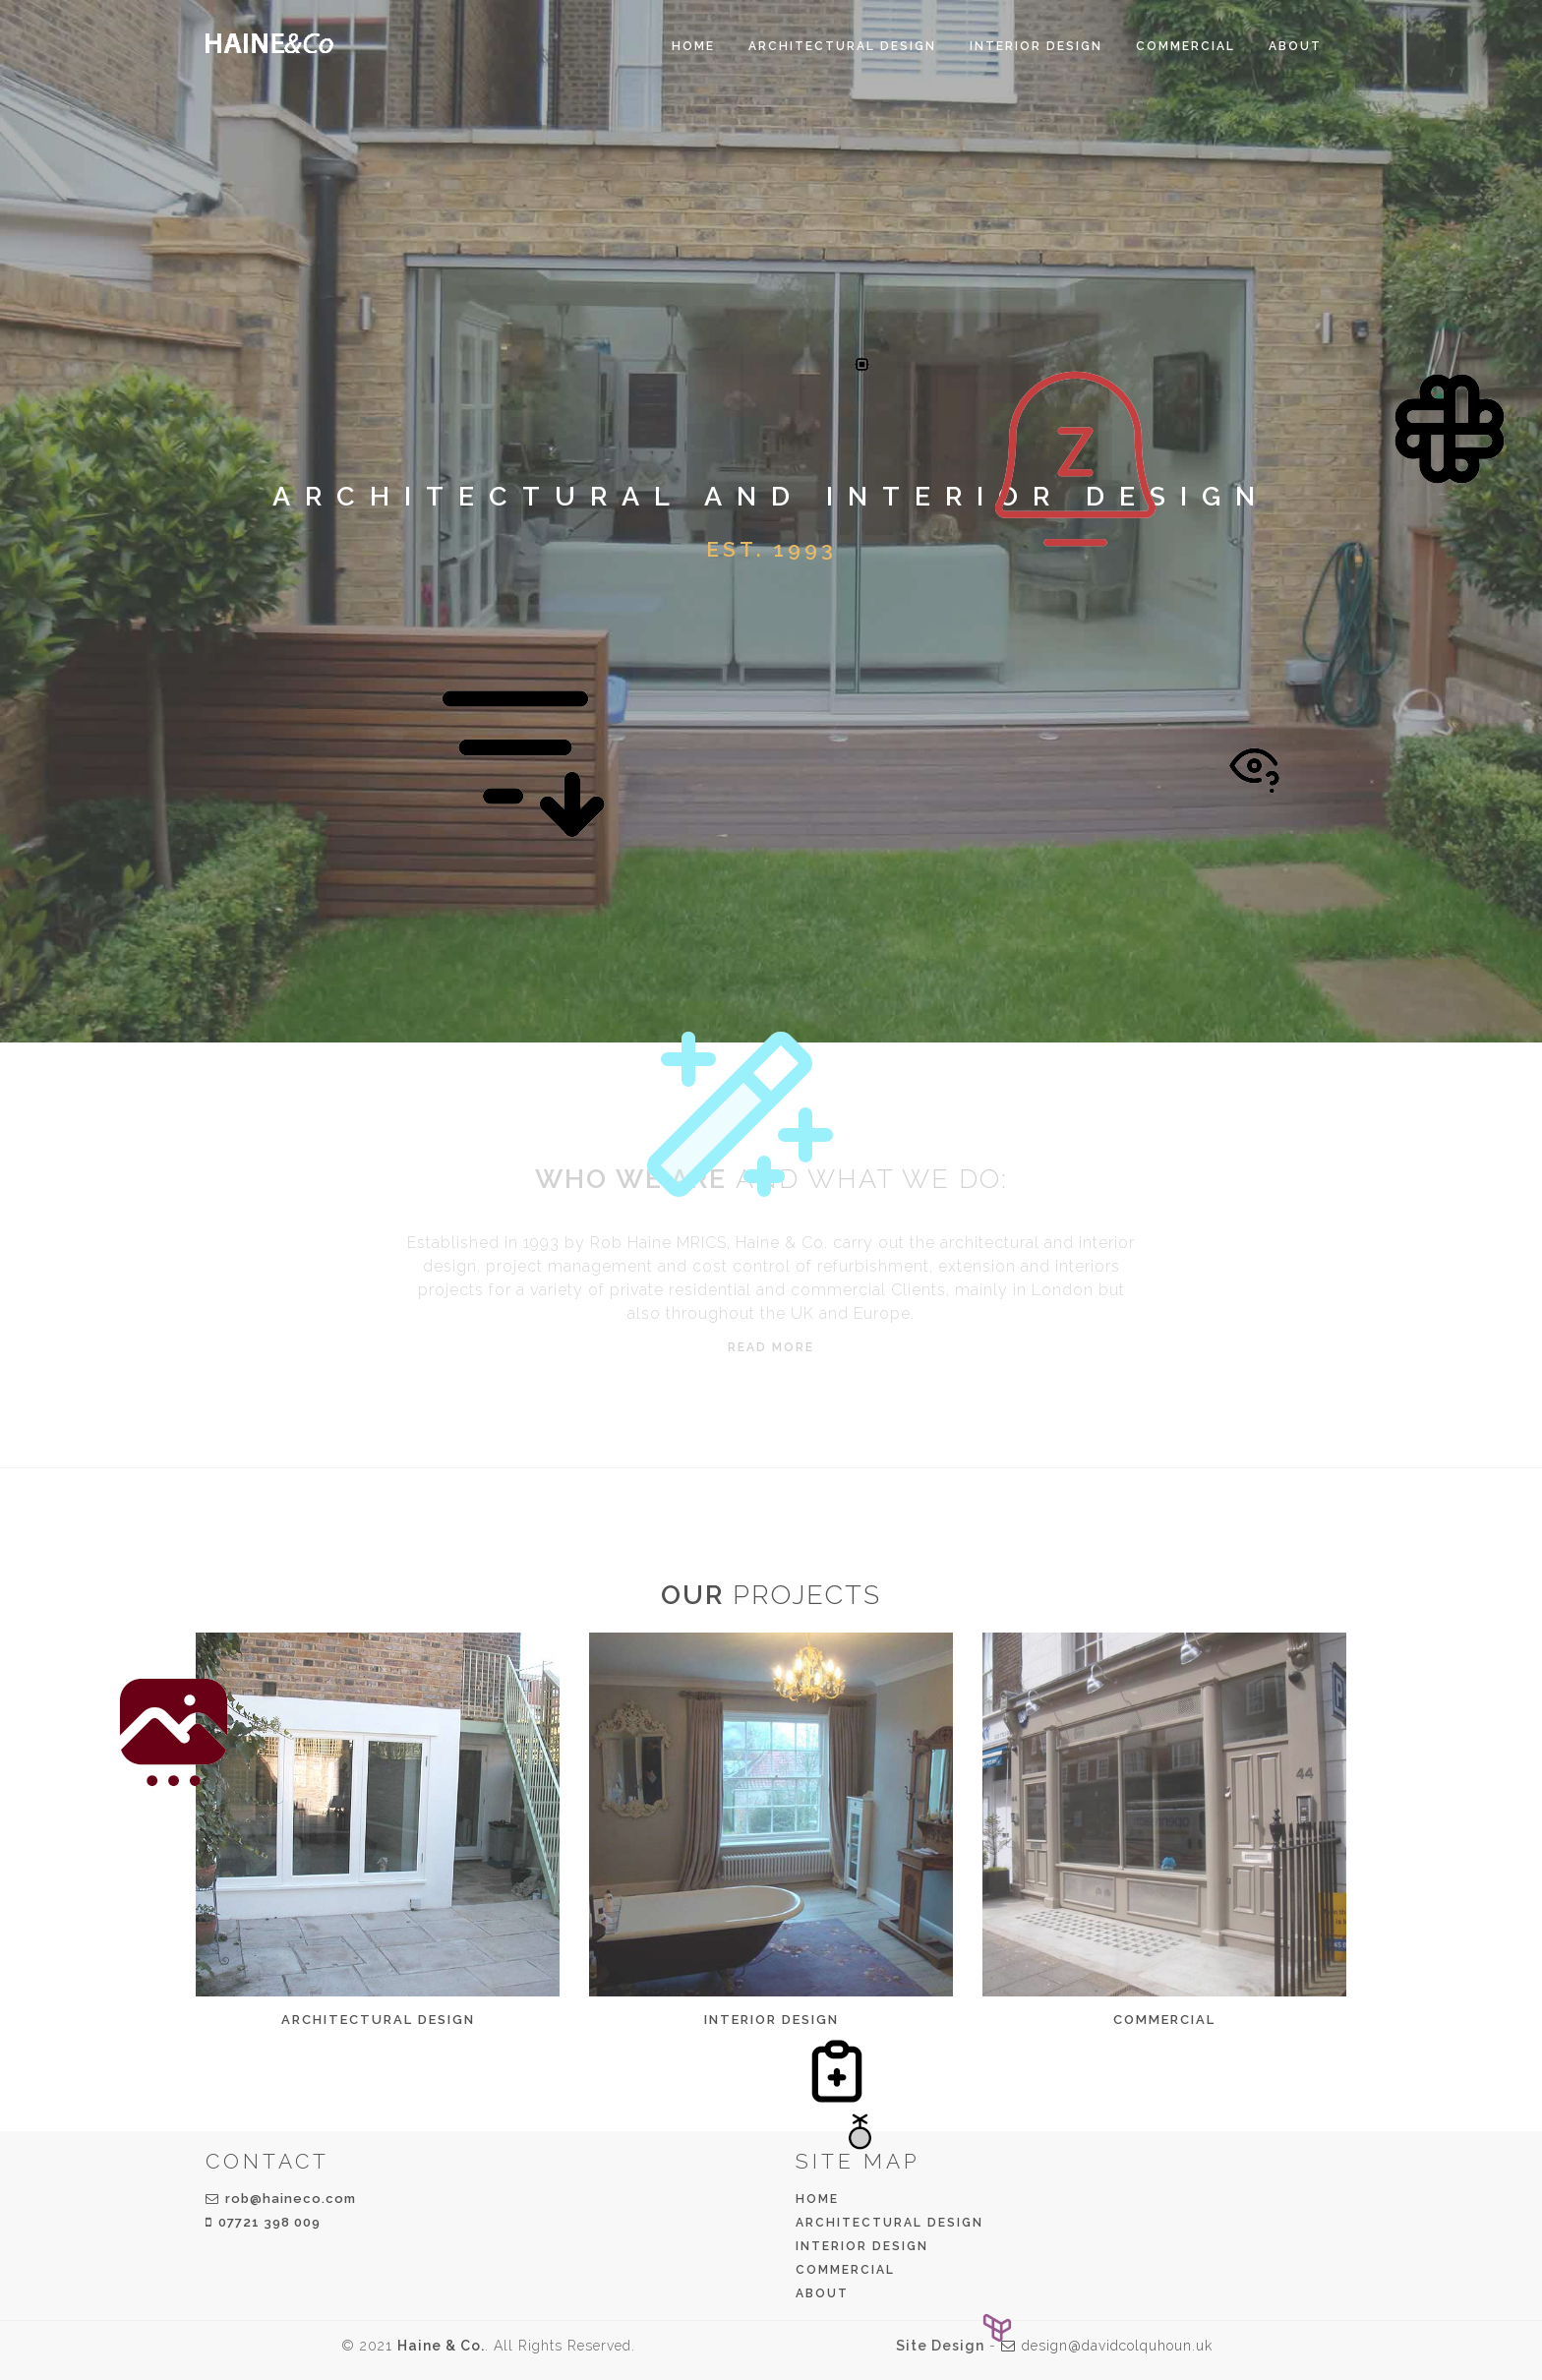 The width and height of the screenshot is (1542, 2380). Describe the element at coordinates (1254, 765) in the screenshot. I see `check visibility settings or status` at that location.